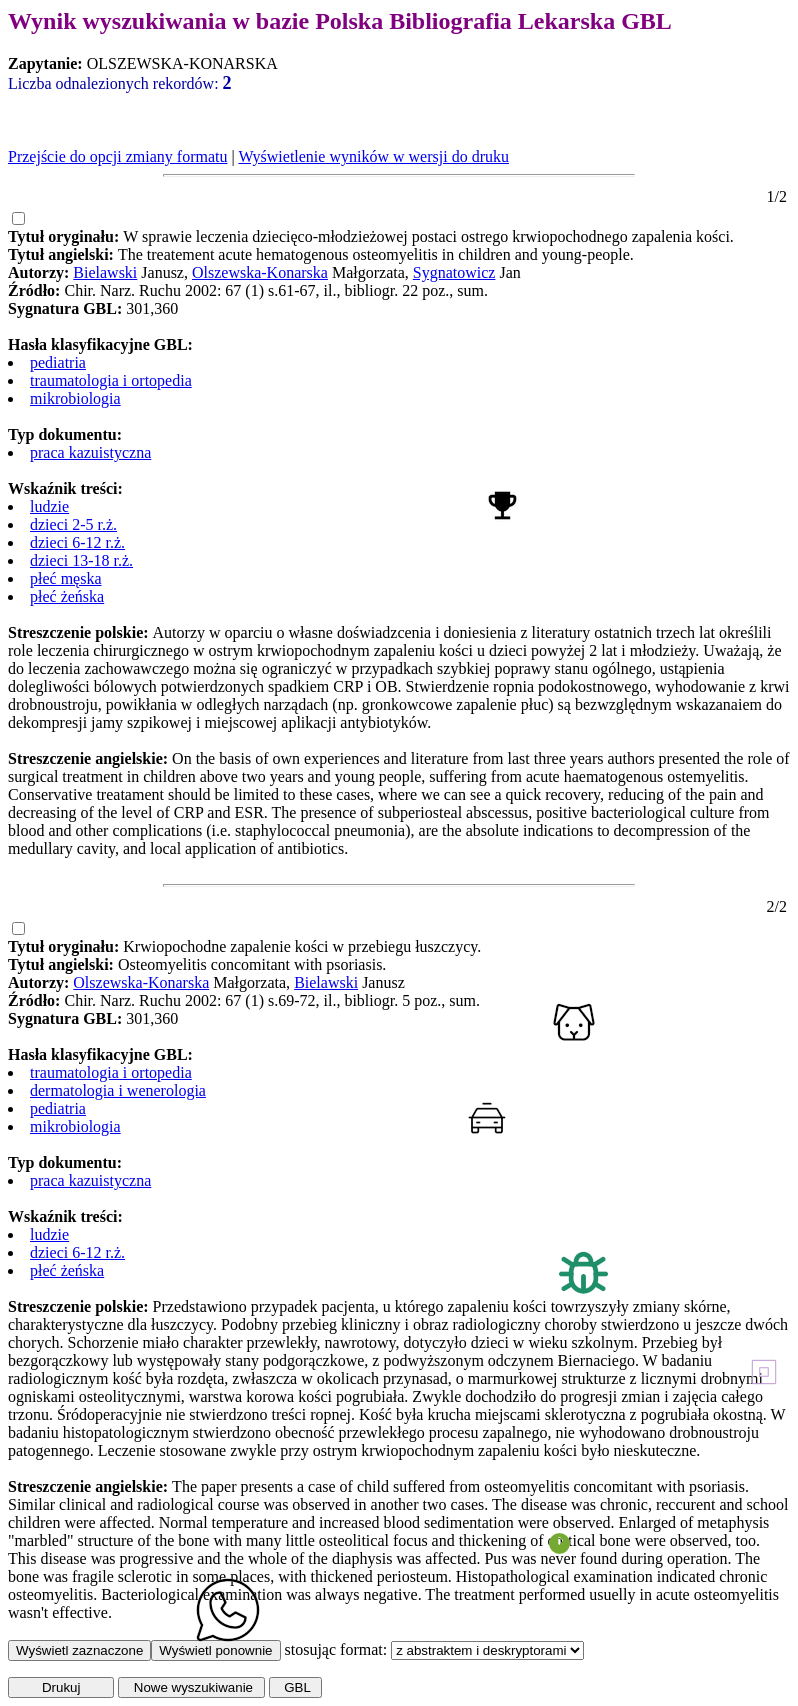 This screenshot has width=798, height=1706. What do you see at coordinates (228, 1610) in the screenshot?
I see `open whatsapp messaging app` at bounding box center [228, 1610].